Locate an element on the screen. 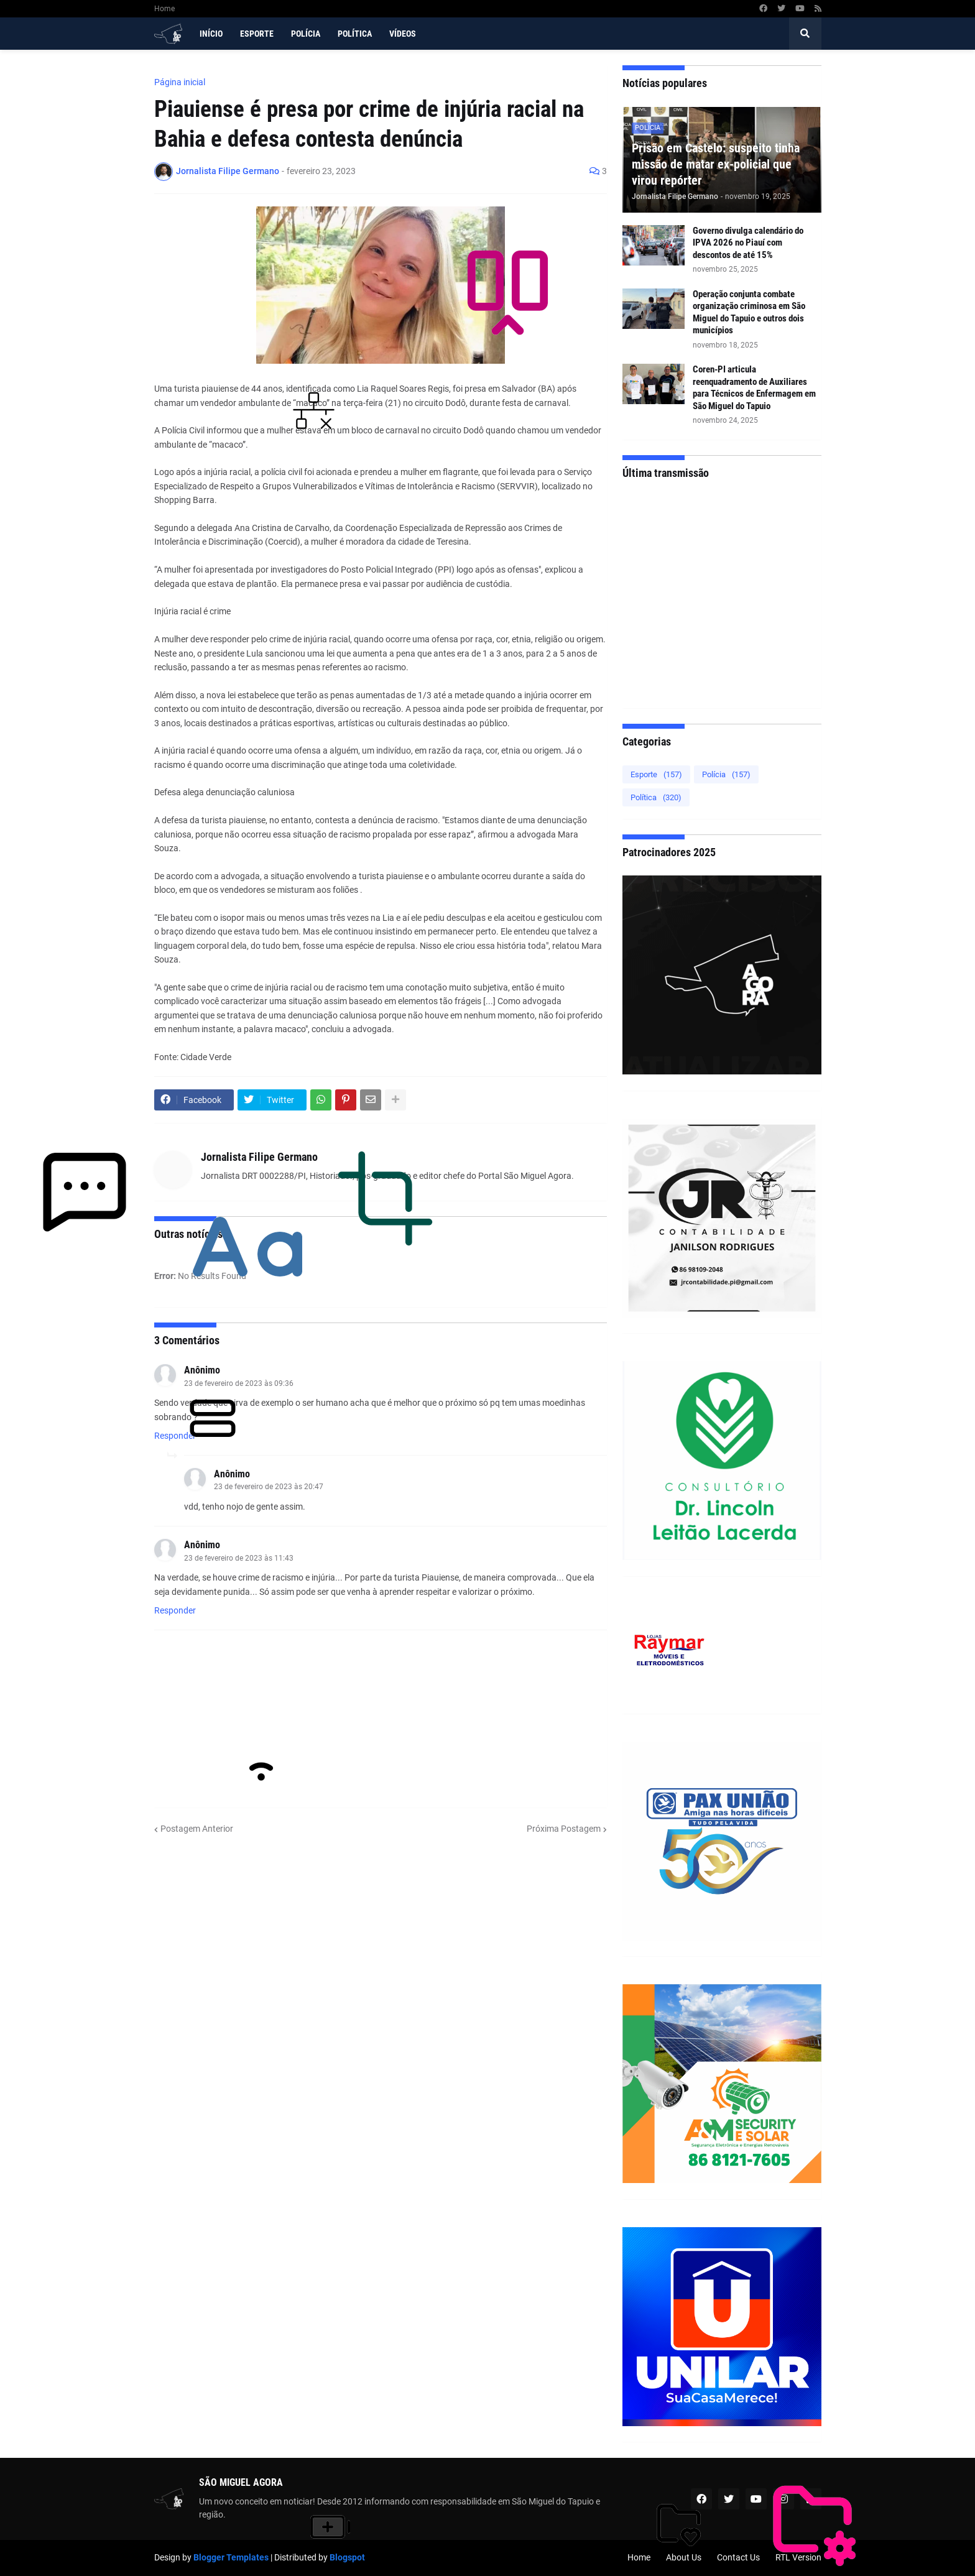  toggle case-sensitive search matching is located at coordinates (247, 1252).